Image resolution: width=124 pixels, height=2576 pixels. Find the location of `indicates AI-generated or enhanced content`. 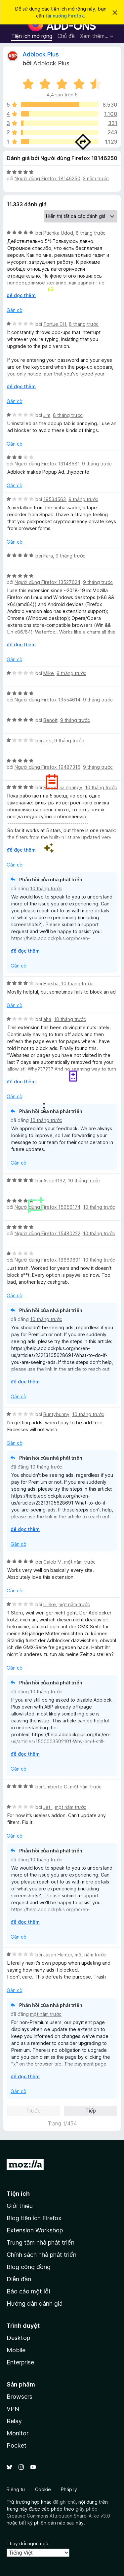

indicates AI-generated or enhanced content is located at coordinates (49, 848).